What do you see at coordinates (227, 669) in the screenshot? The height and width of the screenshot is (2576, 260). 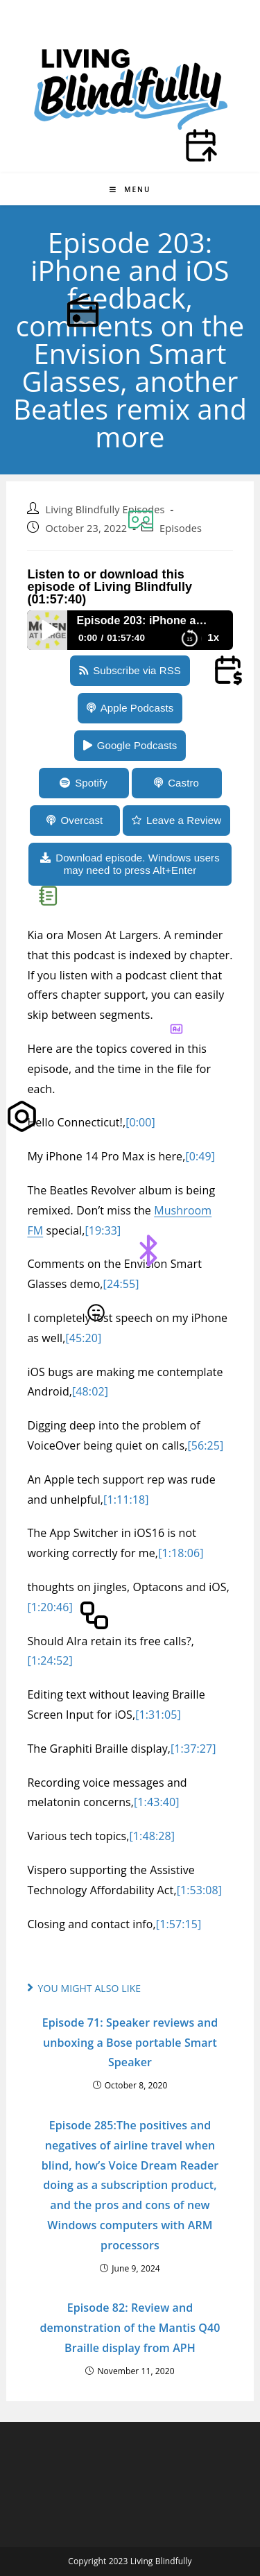 I see `view payment schedule or billing dates` at bounding box center [227, 669].